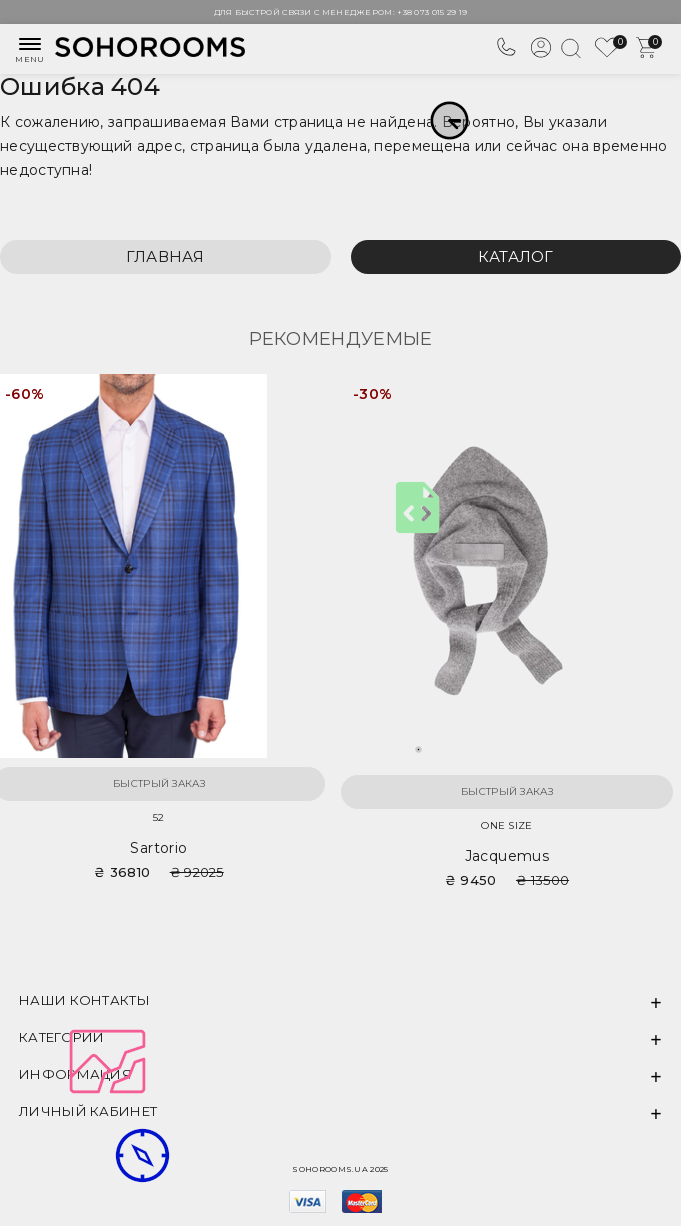 This screenshot has width=681, height=1226. What do you see at coordinates (449, 120) in the screenshot?
I see `indicates afternoon time or schedule` at bounding box center [449, 120].